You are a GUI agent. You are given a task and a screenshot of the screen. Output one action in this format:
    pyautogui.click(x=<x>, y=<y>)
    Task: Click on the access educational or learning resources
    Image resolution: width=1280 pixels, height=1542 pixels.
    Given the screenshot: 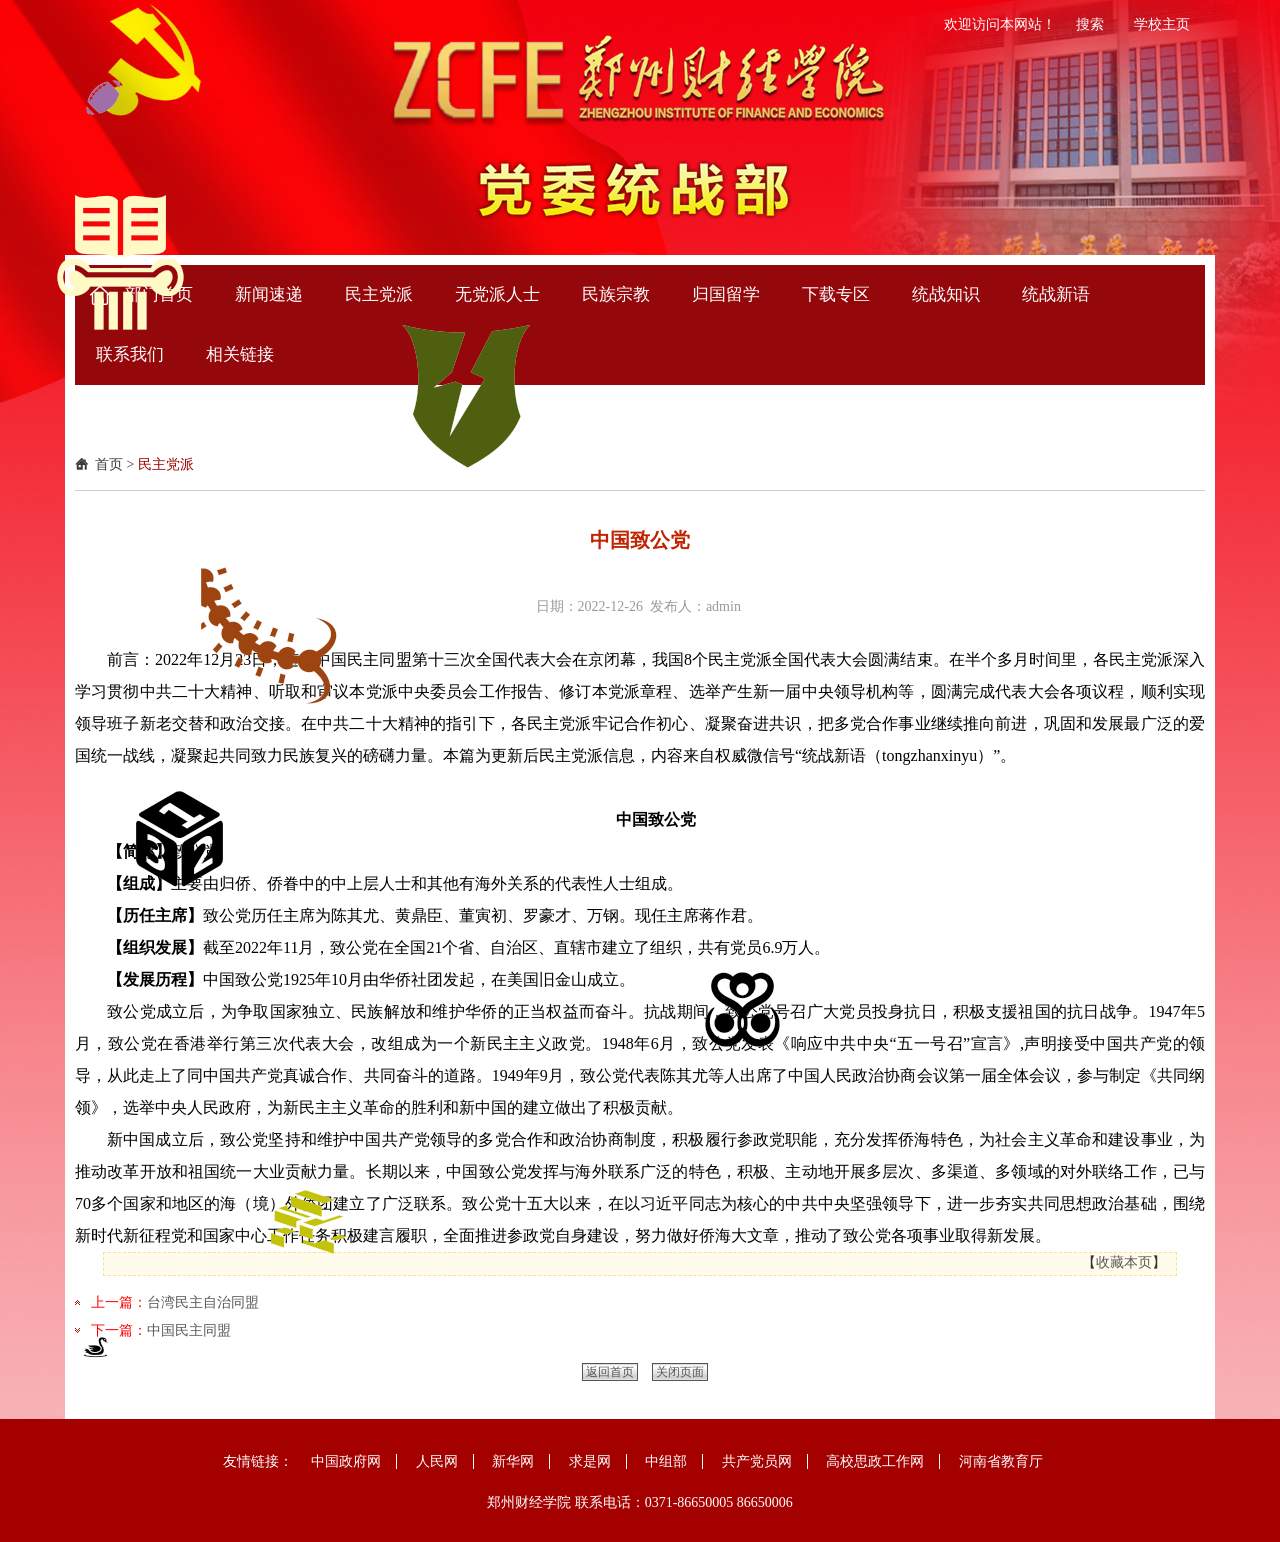 What is the action you would take?
    pyautogui.click(x=120, y=260)
    